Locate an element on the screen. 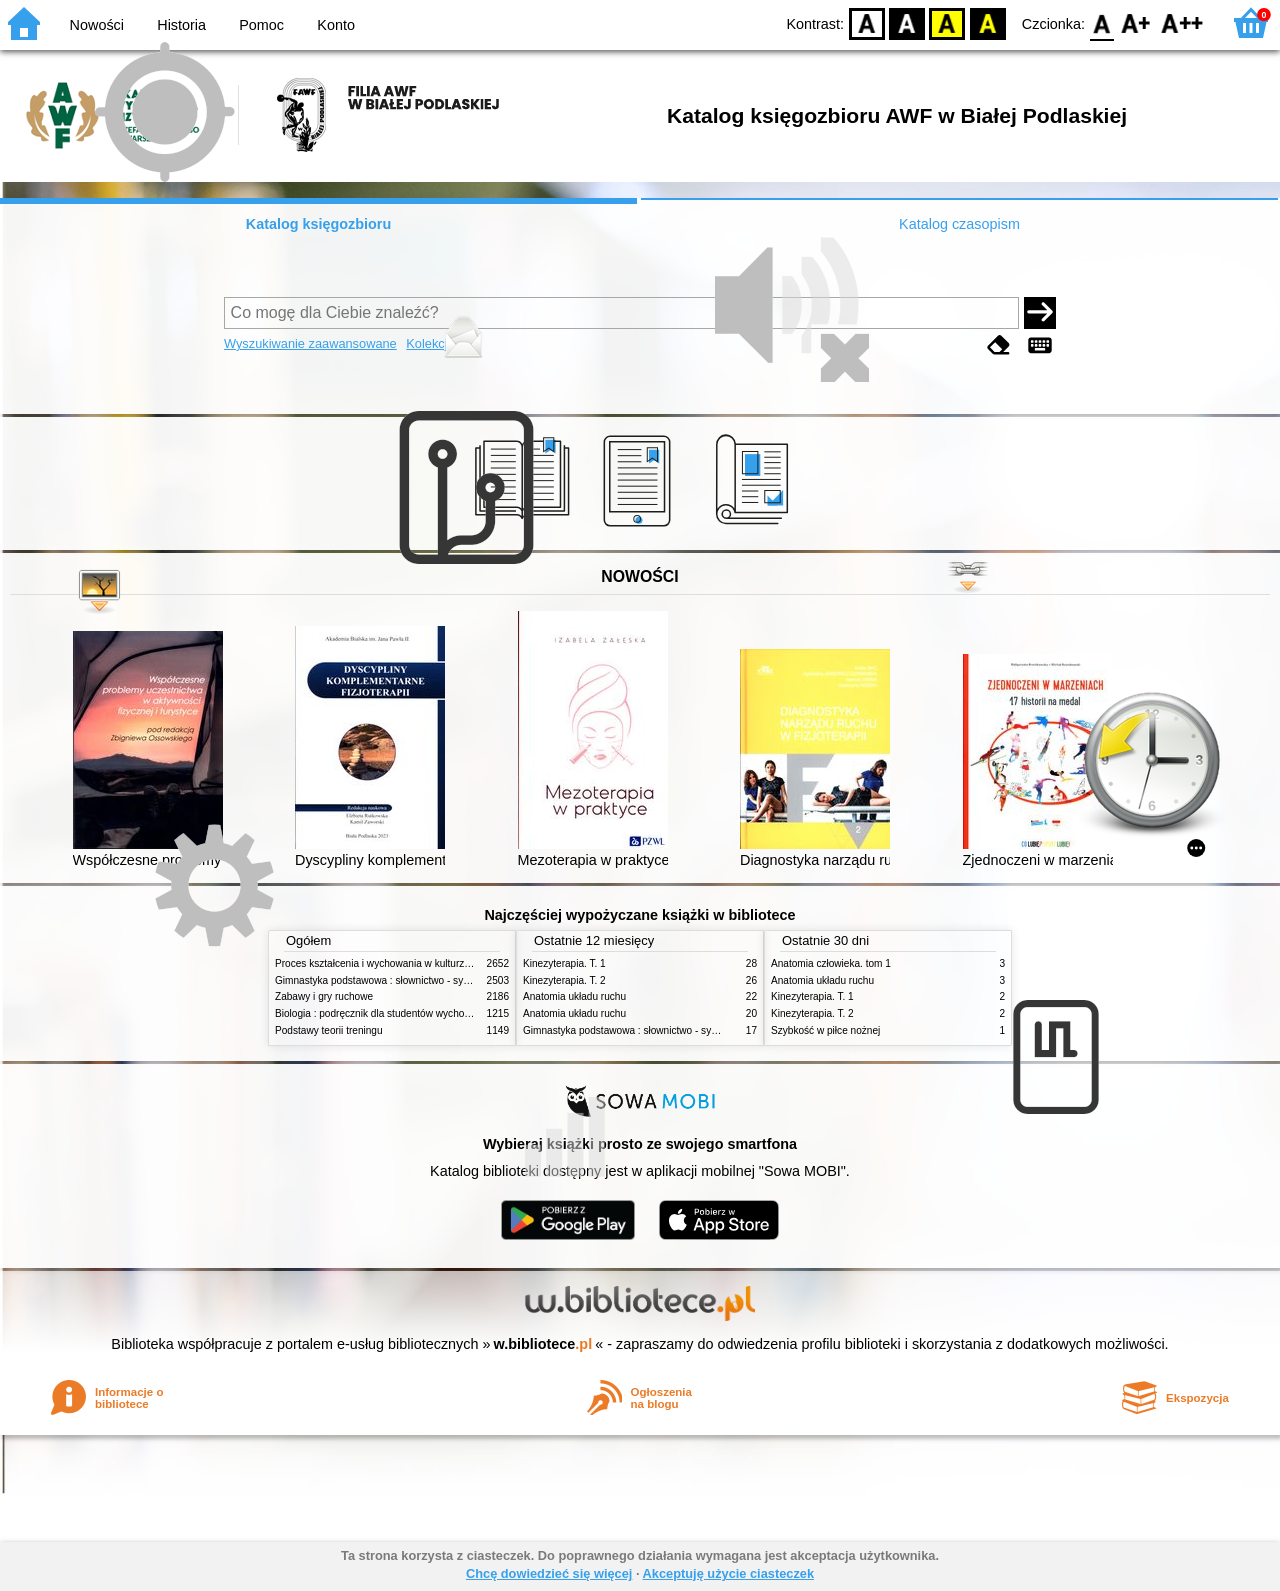 The height and width of the screenshot is (1591, 1280). open gitg version control application is located at coordinates (466, 487).